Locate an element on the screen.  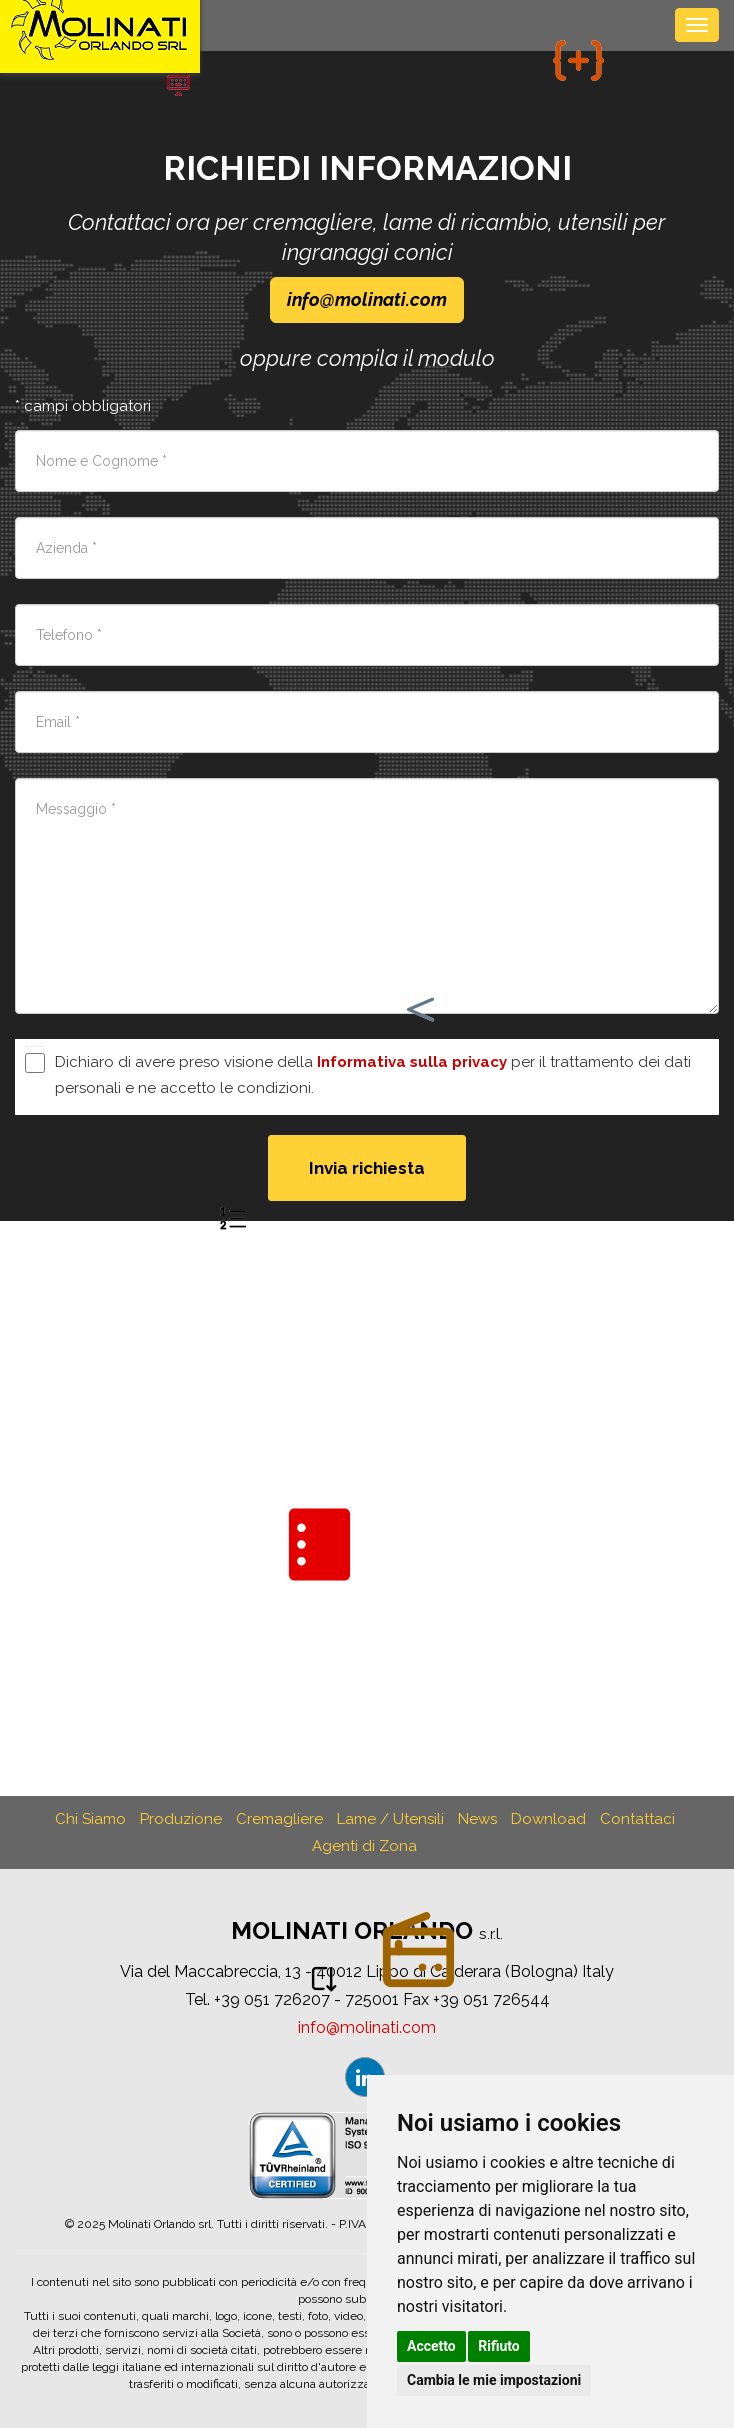
less than comparison operator is located at coordinates (420, 1009).